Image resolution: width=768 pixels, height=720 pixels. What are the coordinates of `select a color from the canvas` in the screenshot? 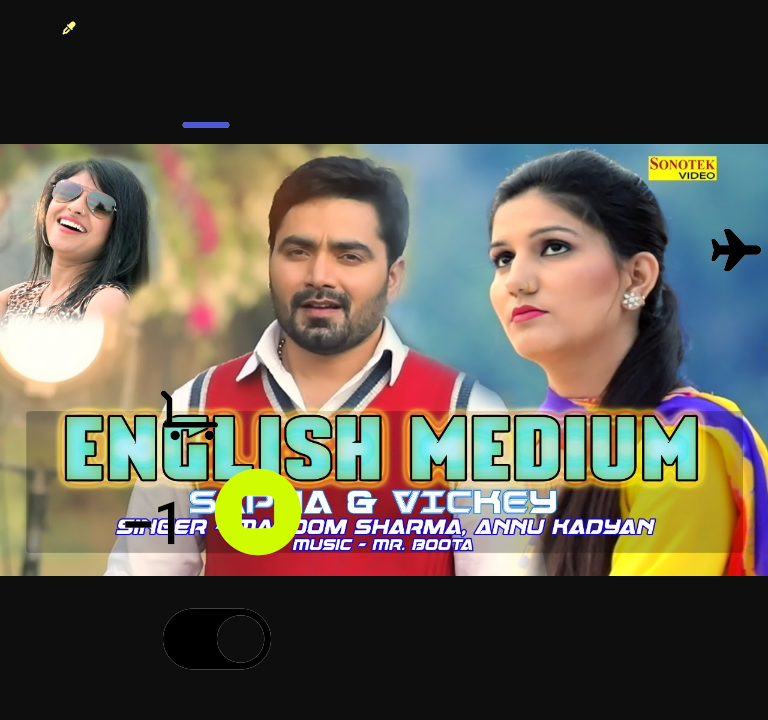 It's located at (69, 28).